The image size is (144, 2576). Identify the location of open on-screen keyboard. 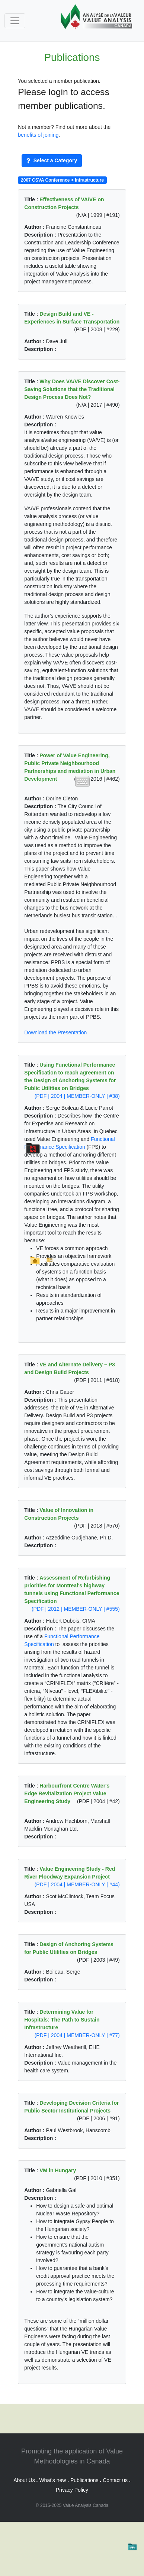
(82, 781).